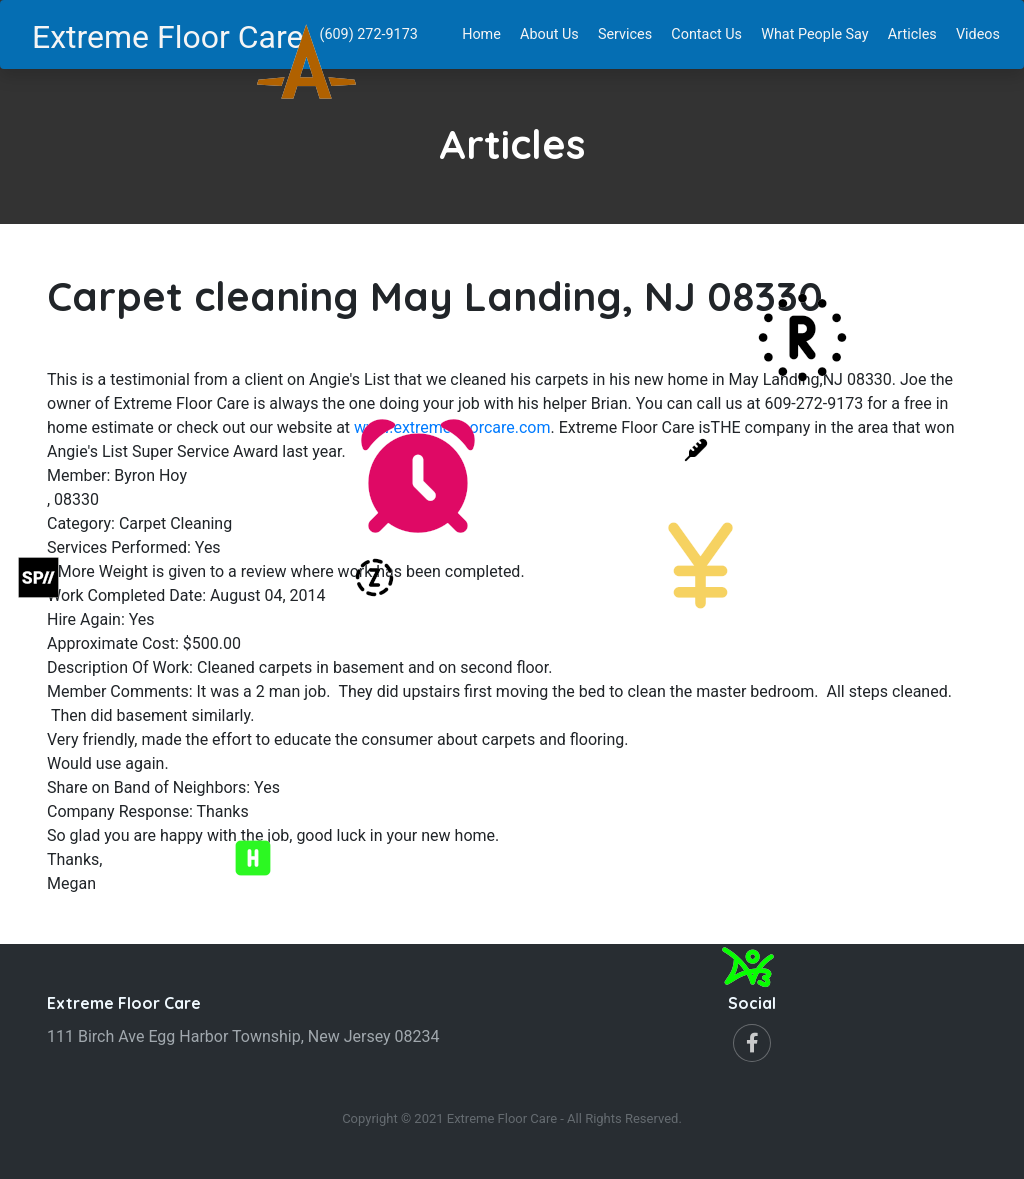  What do you see at coordinates (802, 337) in the screenshot?
I see `indicates registered trademark or rights reserved` at bounding box center [802, 337].